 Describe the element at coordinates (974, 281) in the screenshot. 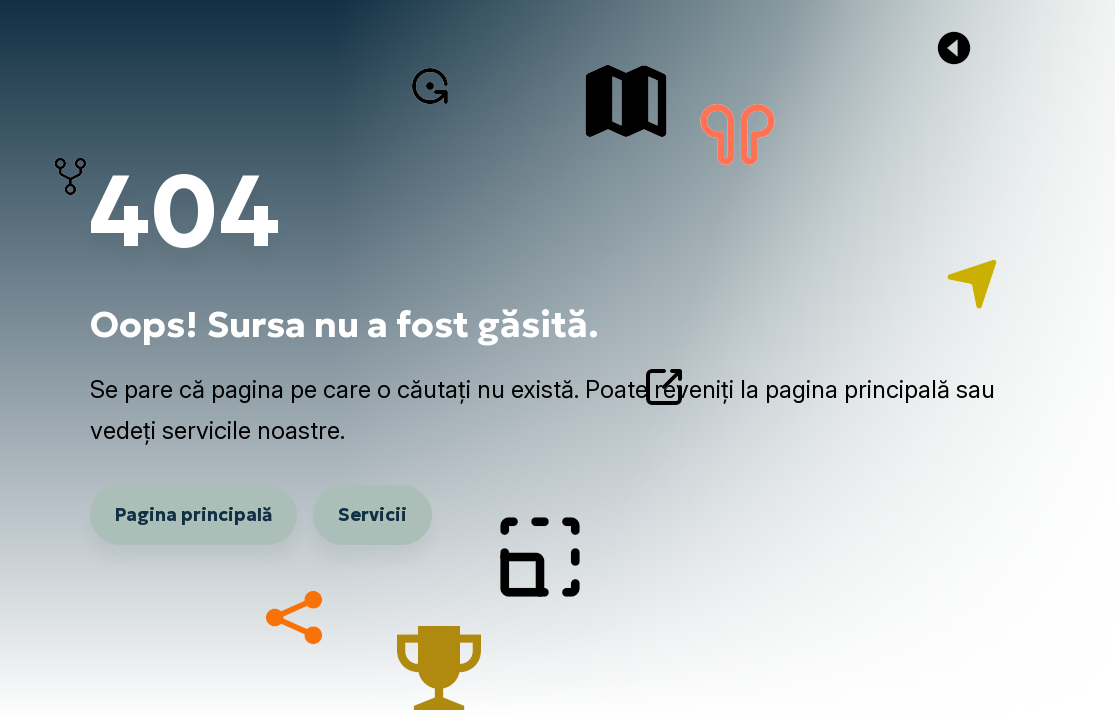

I see `navigate to current location` at that location.